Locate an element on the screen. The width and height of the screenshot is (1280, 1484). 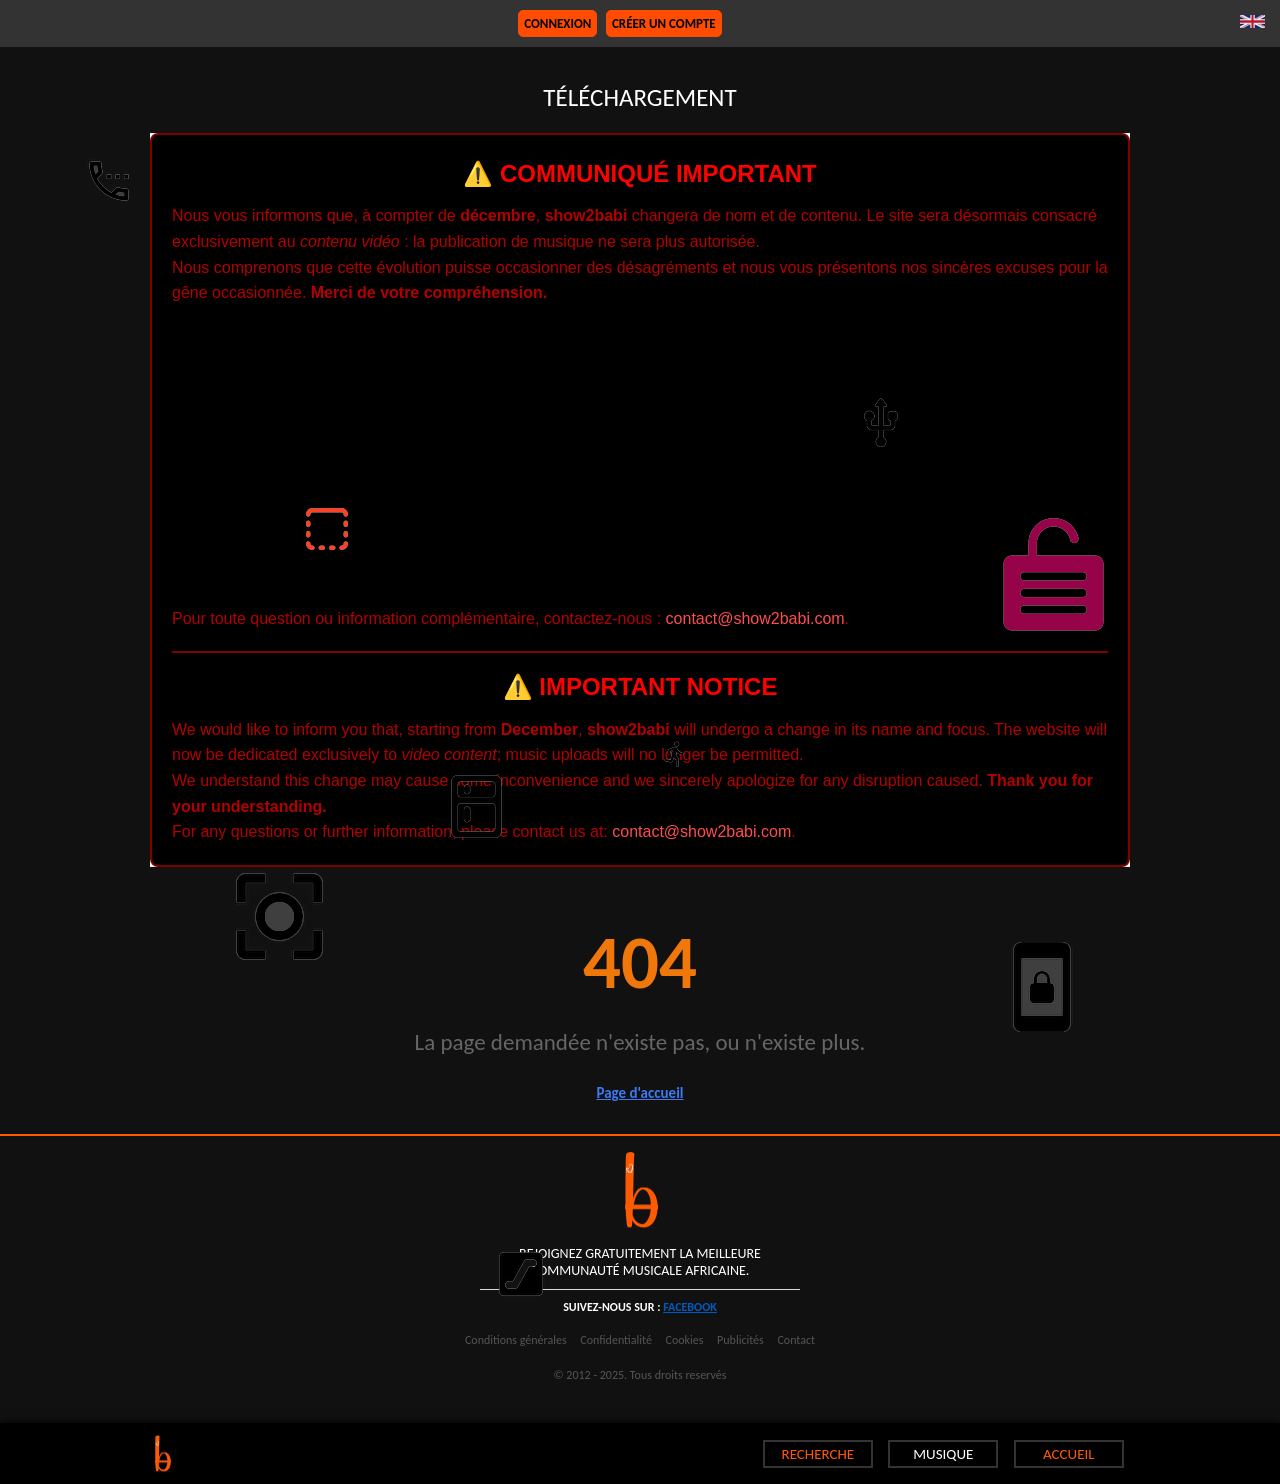
connect a USB device is located at coordinates (881, 423).